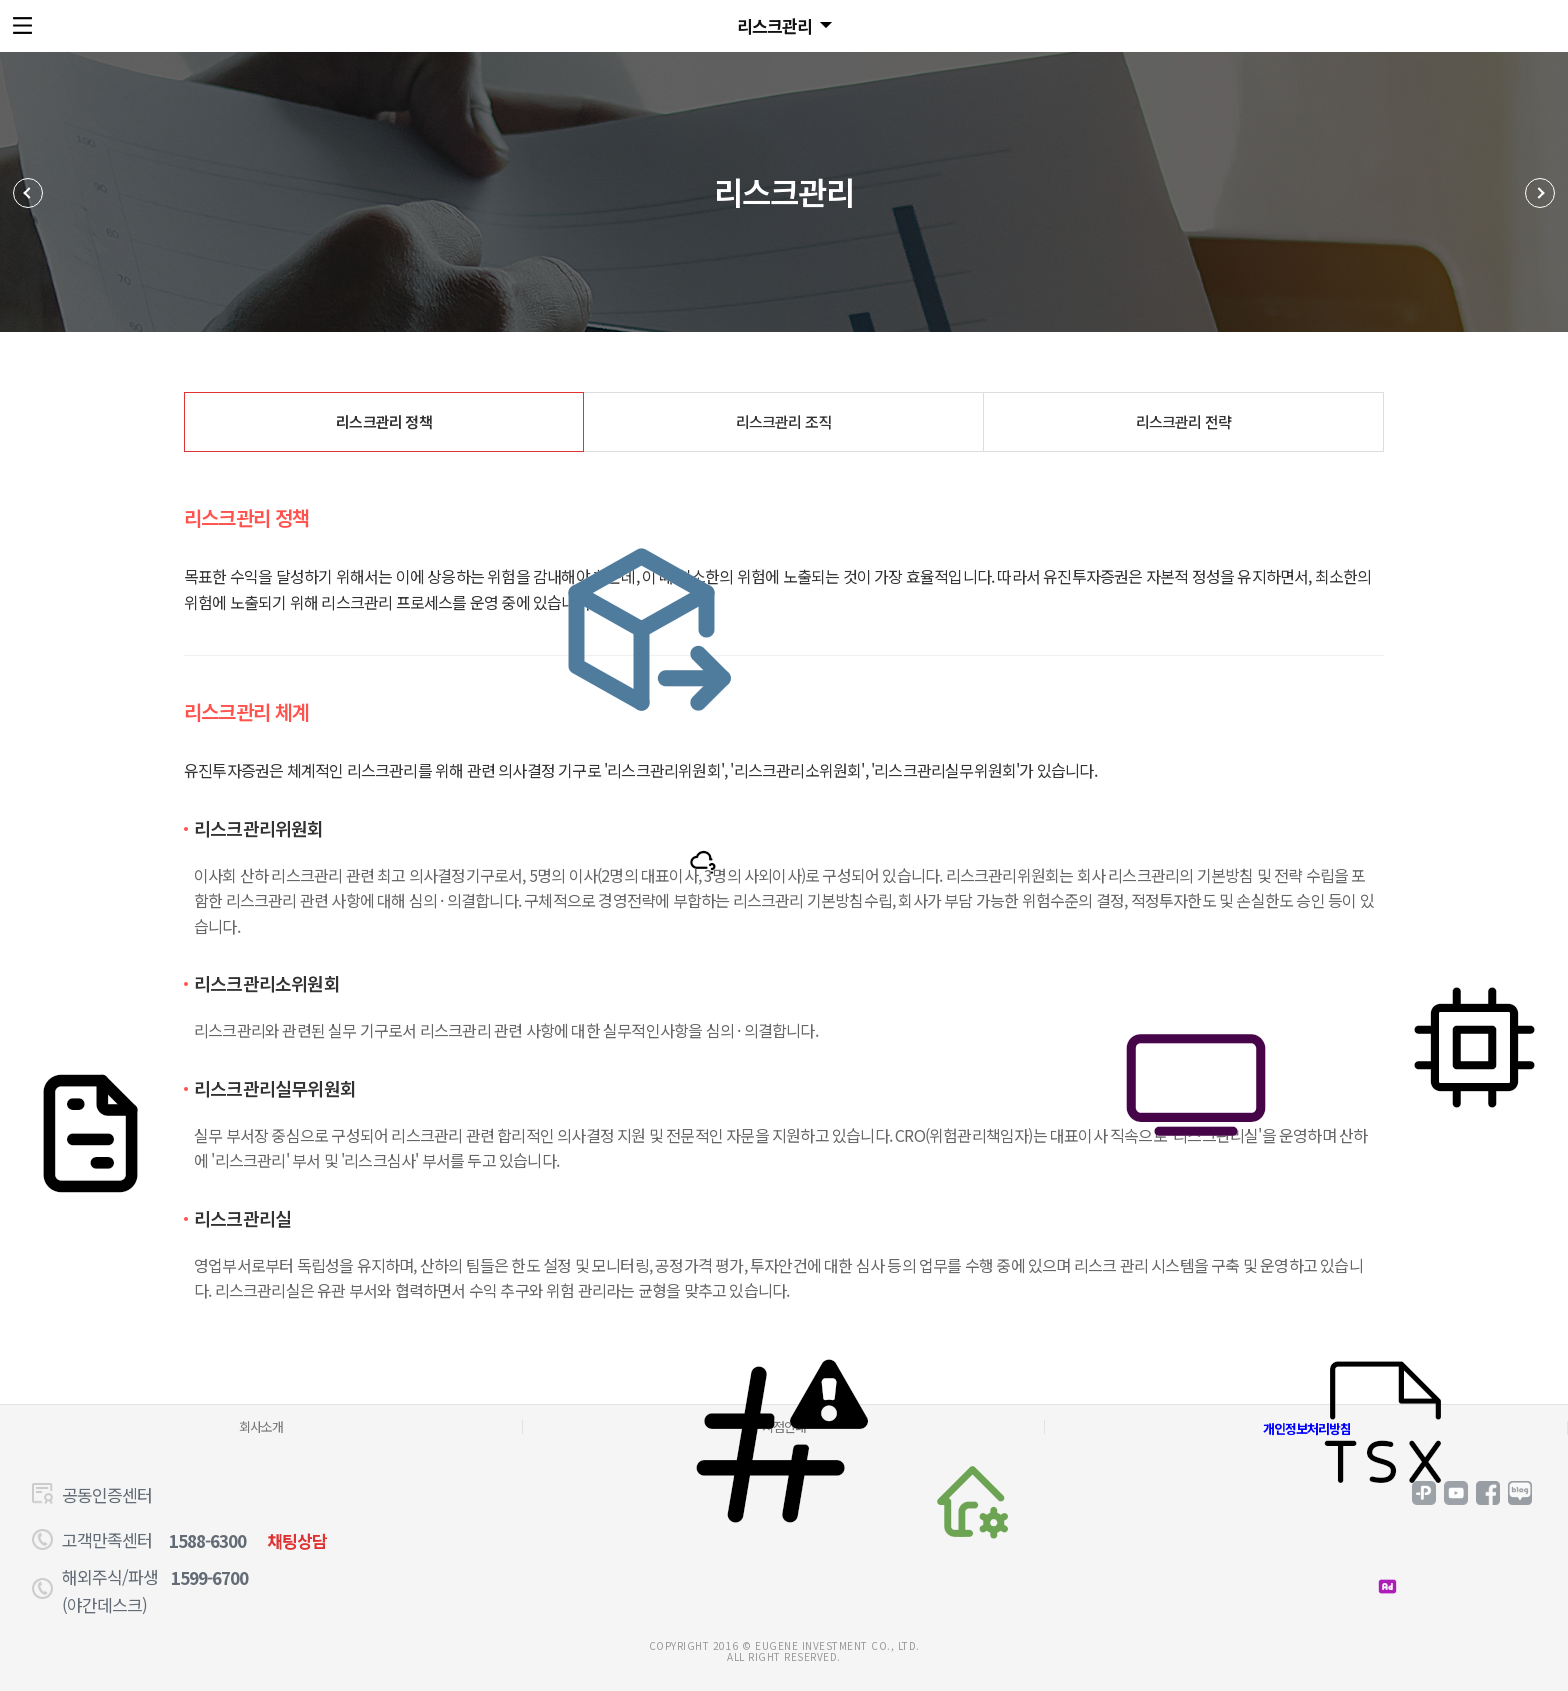 The height and width of the screenshot is (1691, 1568). Describe the element at coordinates (703, 860) in the screenshot. I see `cloud storage help or support` at that location.